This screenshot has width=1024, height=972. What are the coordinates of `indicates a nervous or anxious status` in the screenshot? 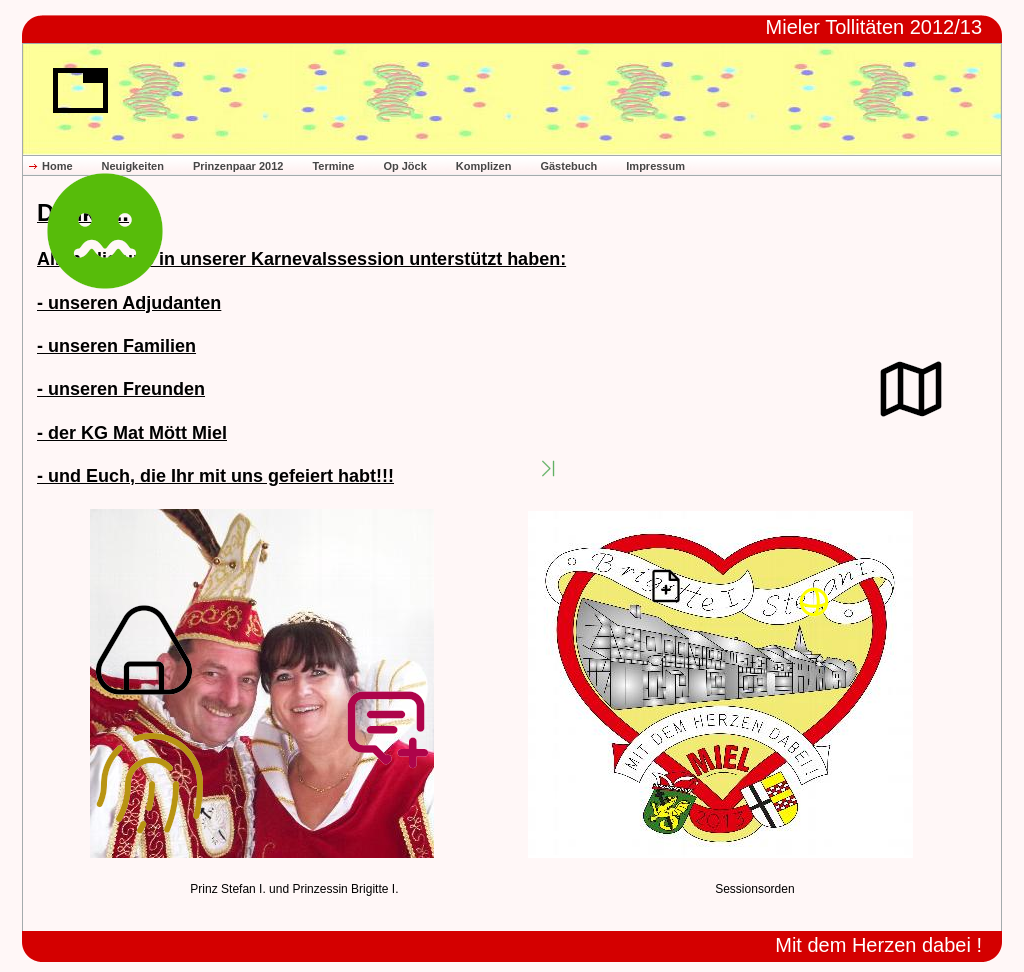 It's located at (105, 231).